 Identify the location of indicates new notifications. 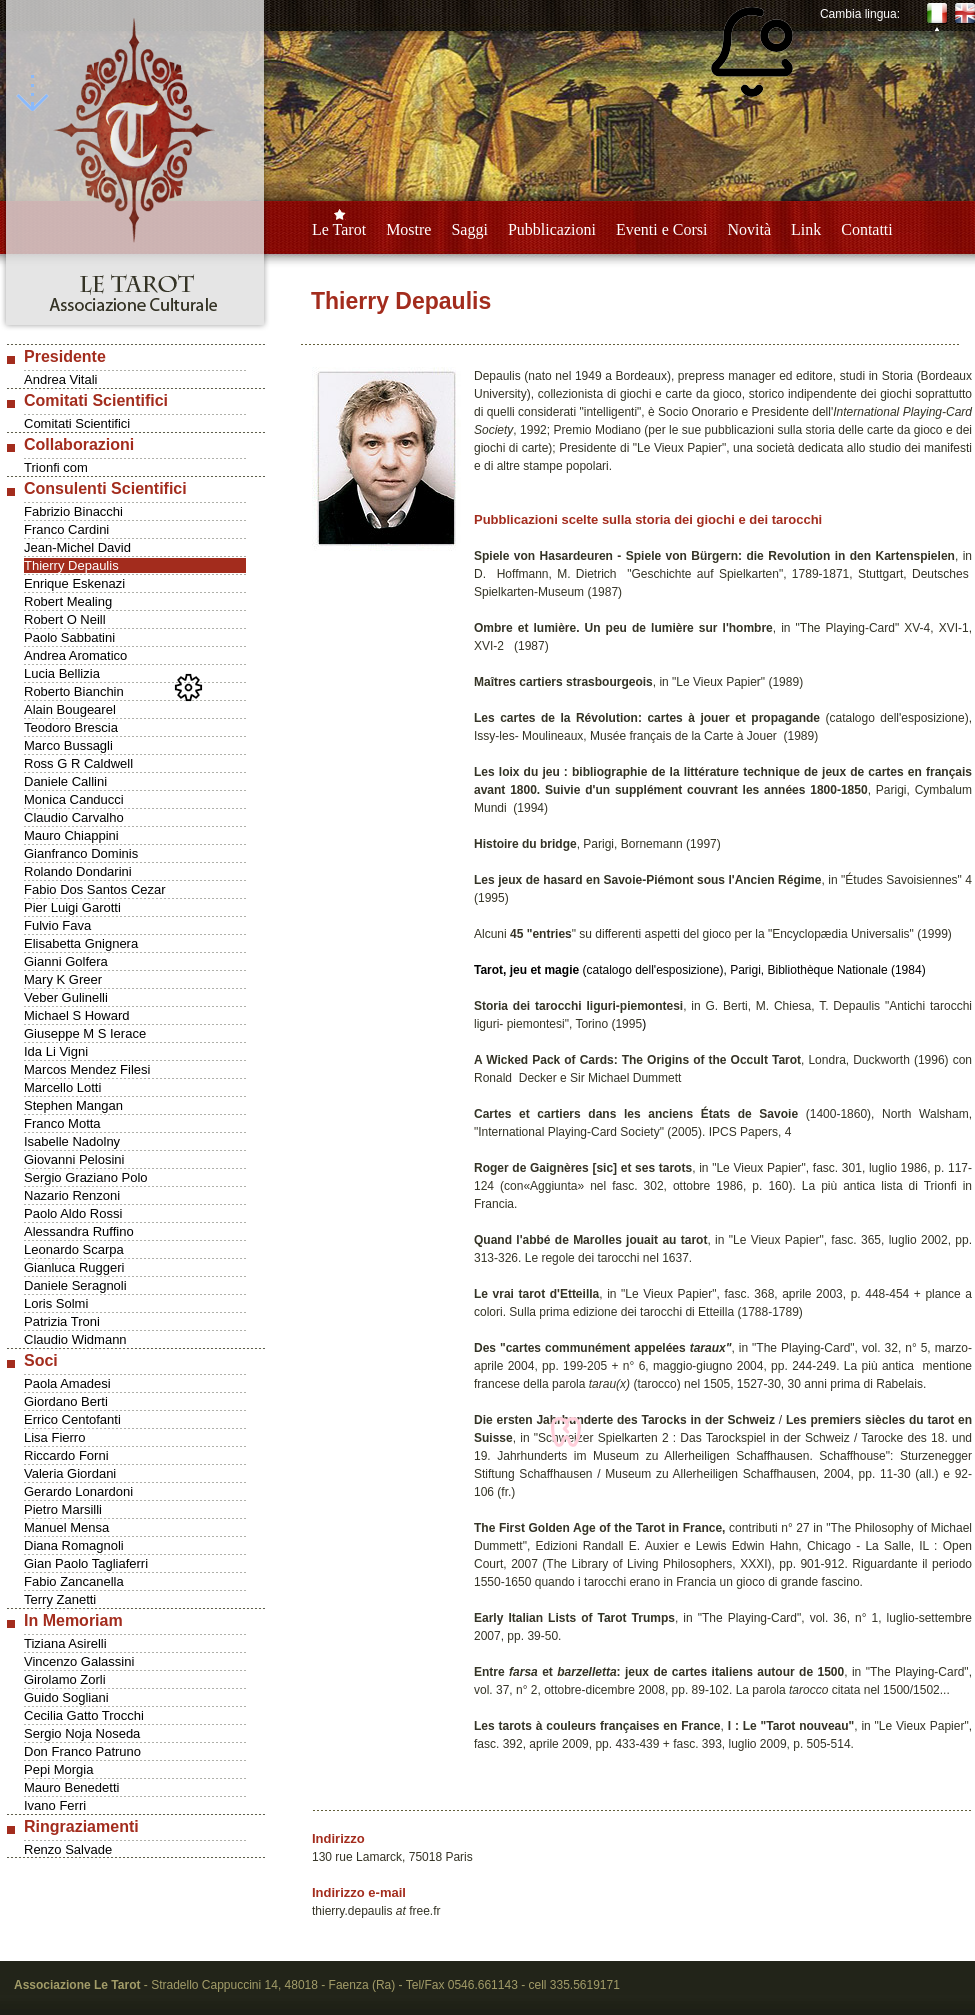
(752, 52).